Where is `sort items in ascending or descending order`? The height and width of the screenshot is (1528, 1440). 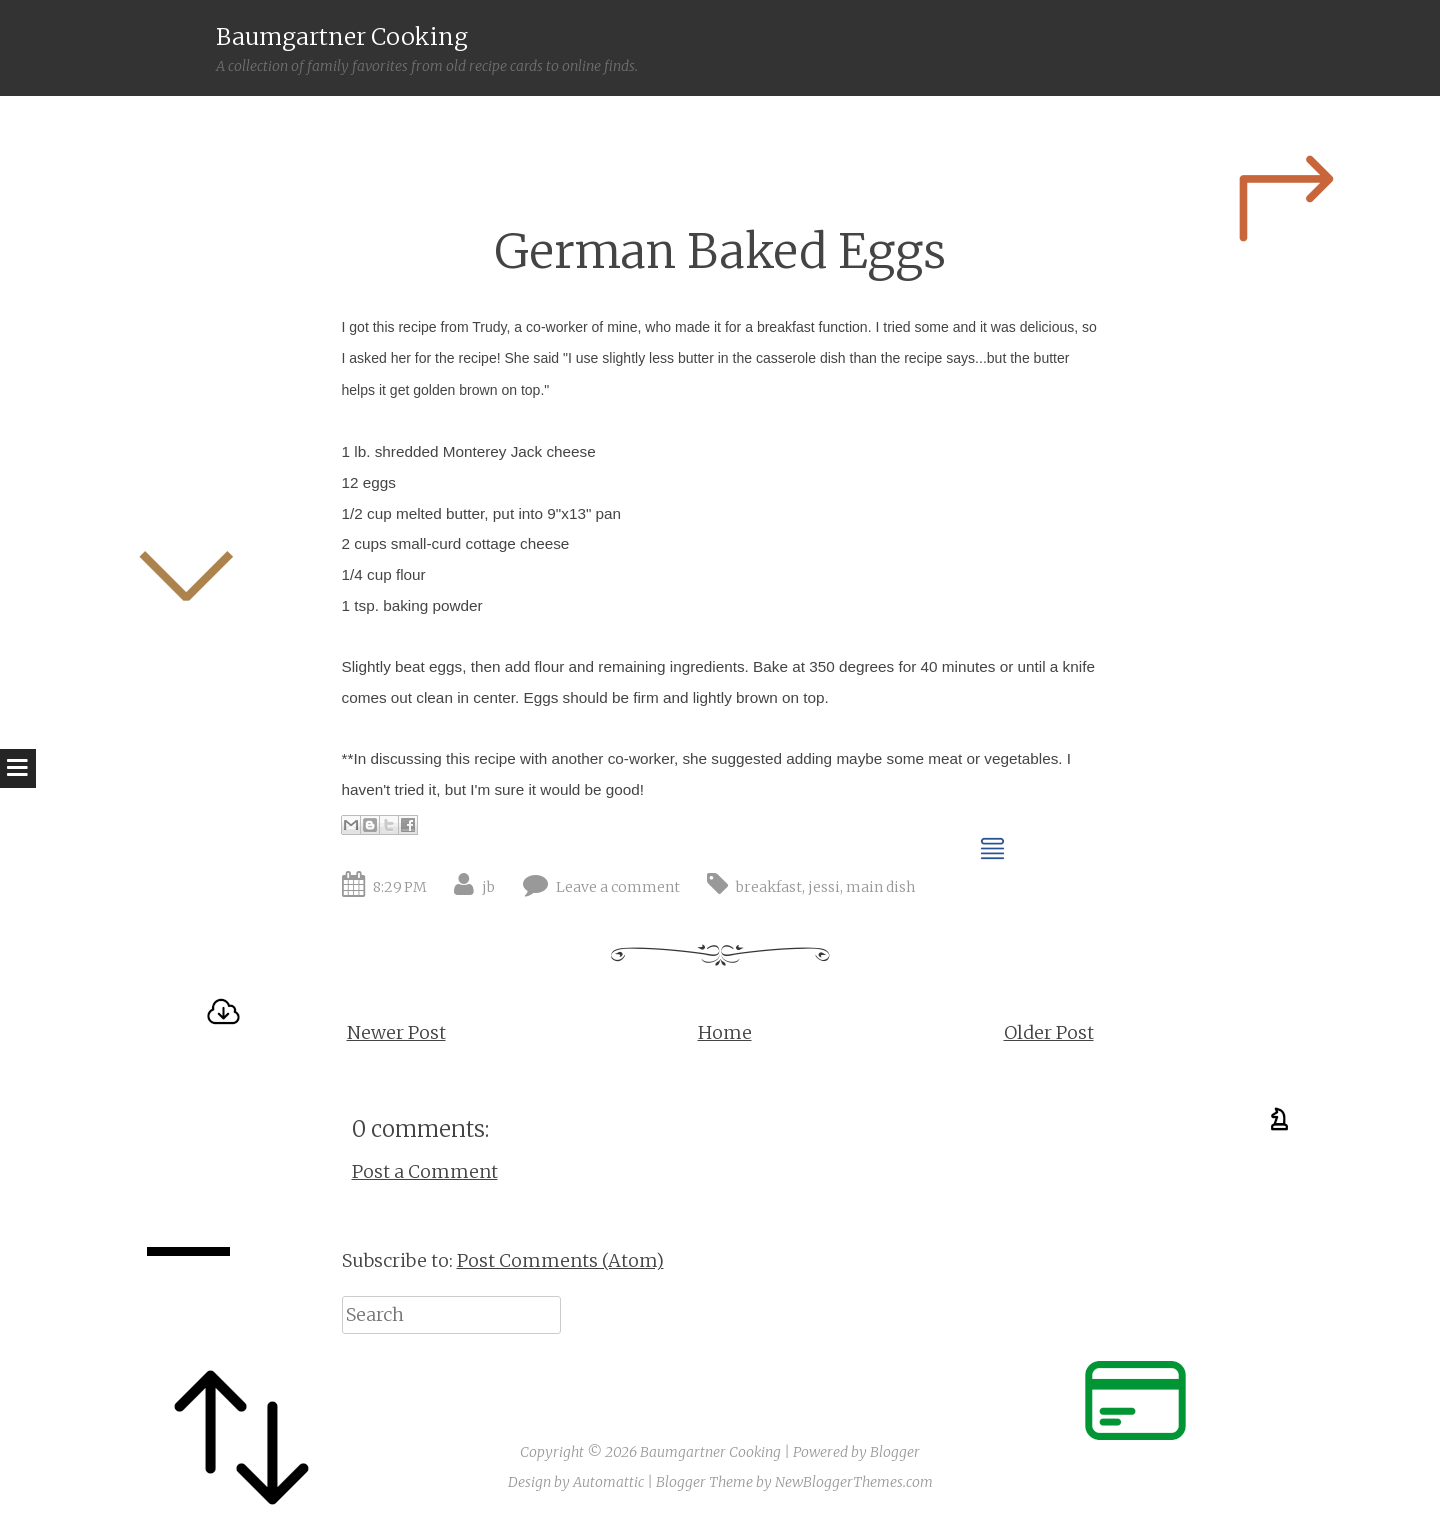 sort items in ascending or descending order is located at coordinates (241, 1437).